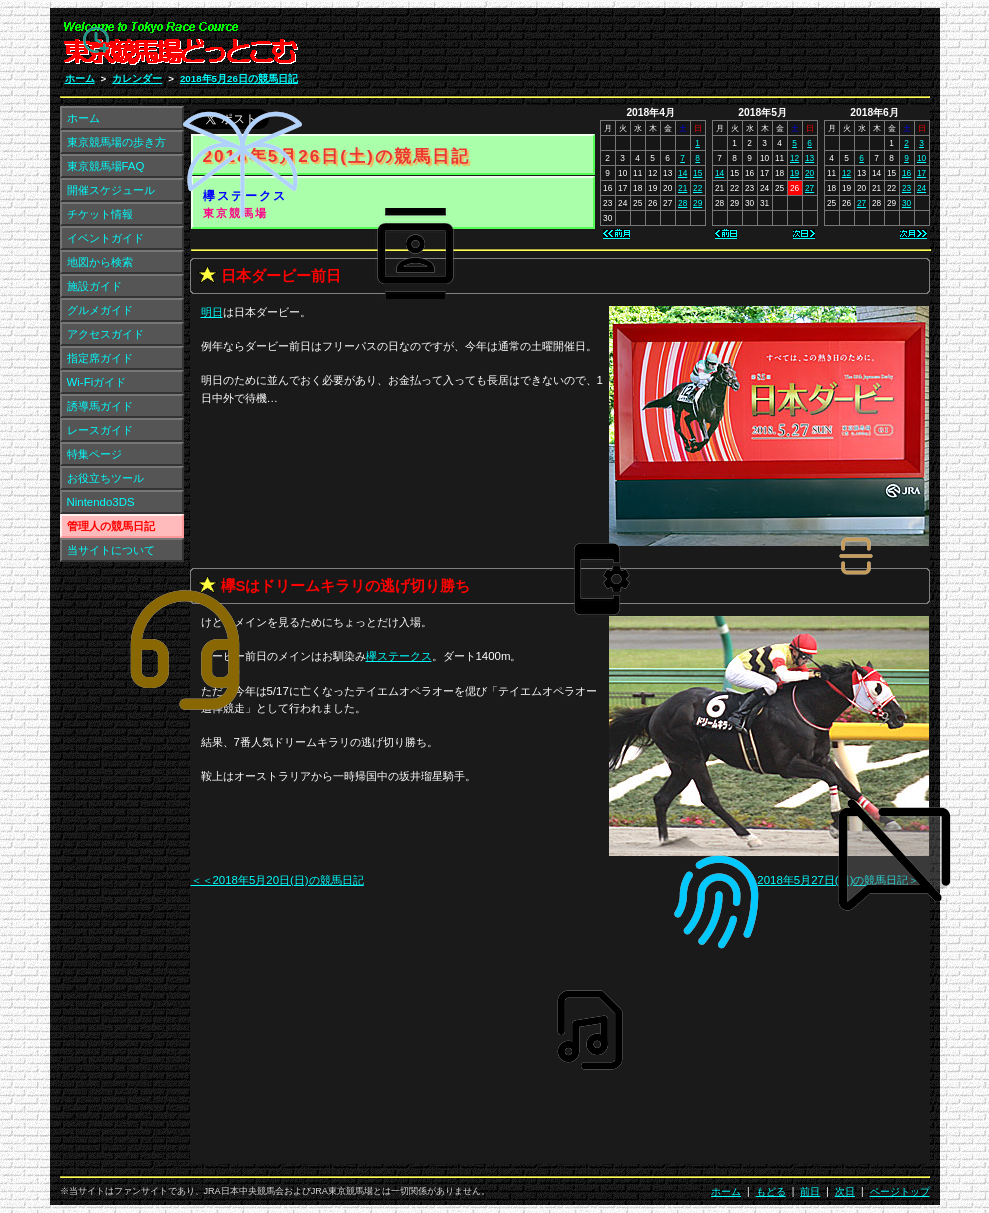 This screenshot has width=989, height=1213. Describe the element at coordinates (856, 556) in the screenshot. I see `split view vertically` at that location.